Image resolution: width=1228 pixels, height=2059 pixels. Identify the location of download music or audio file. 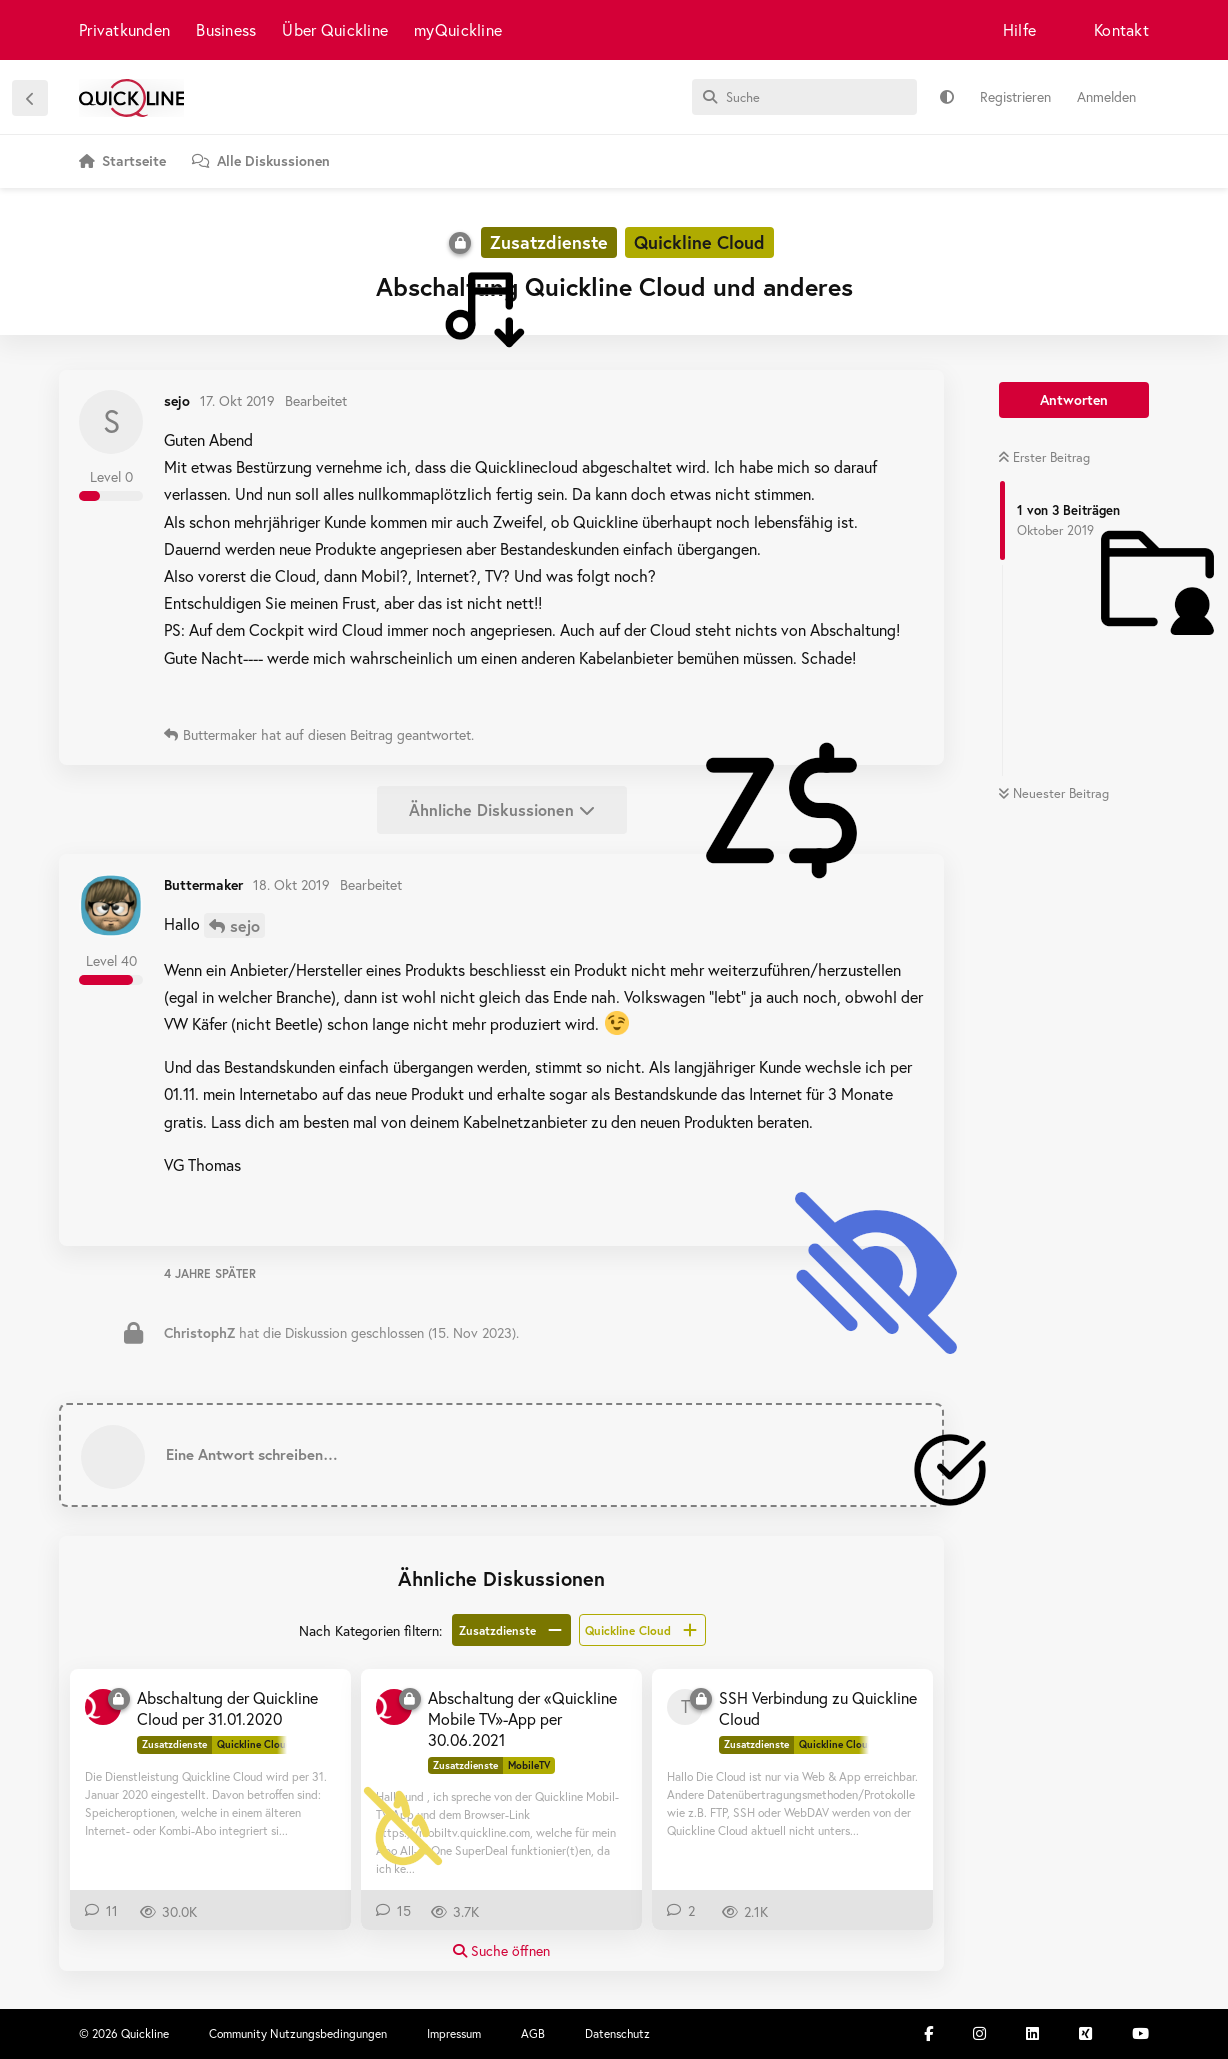
(483, 306).